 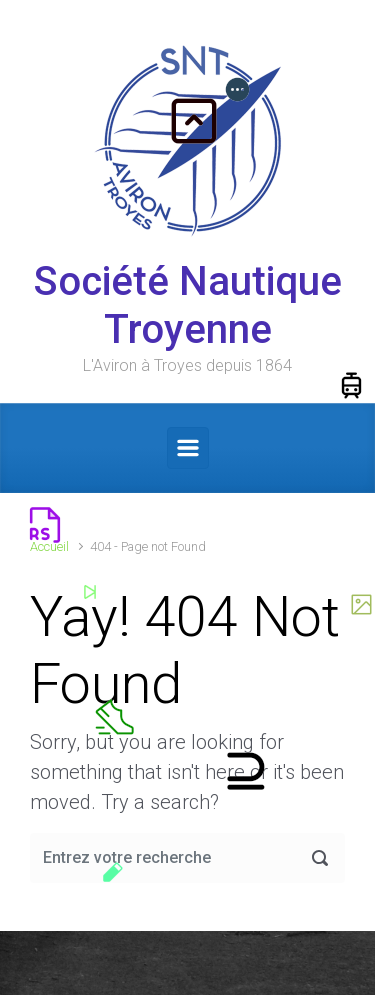 I want to click on track your running or walking activity, so click(x=114, y=719).